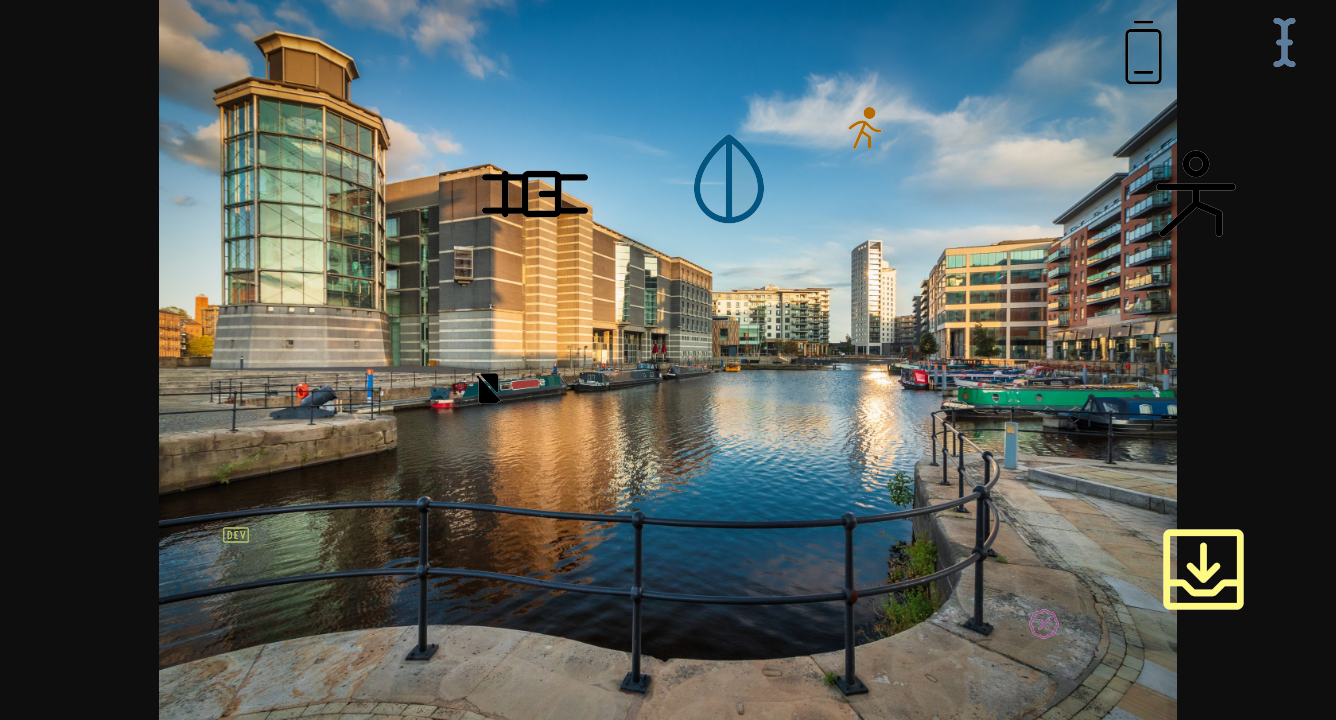 The width and height of the screenshot is (1336, 720). What do you see at coordinates (1044, 624) in the screenshot?
I see `view available discounts or promotions` at bounding box center [1044, 624].